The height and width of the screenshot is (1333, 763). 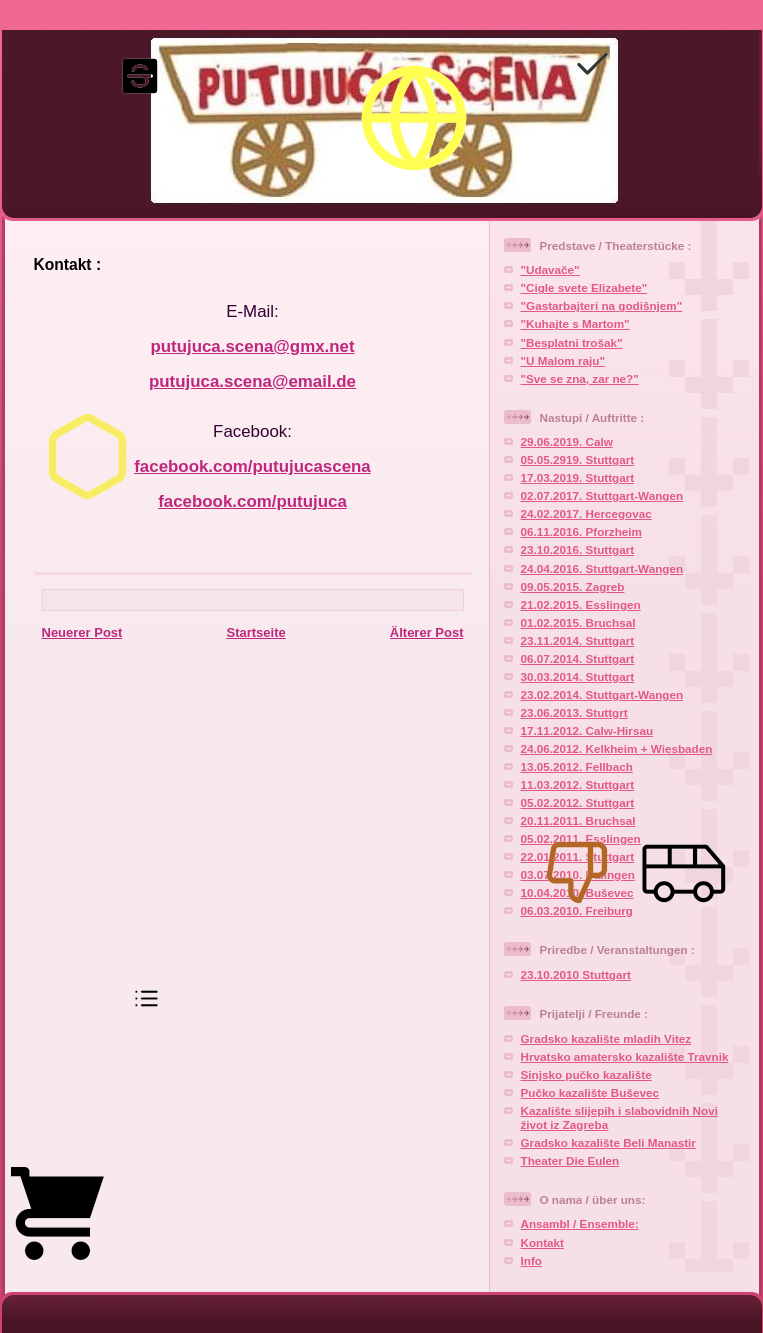 What do you see at coordinates (414, 118) in the screenshot?
I see `switch to a different language or region` at bounding box center [414, 118].